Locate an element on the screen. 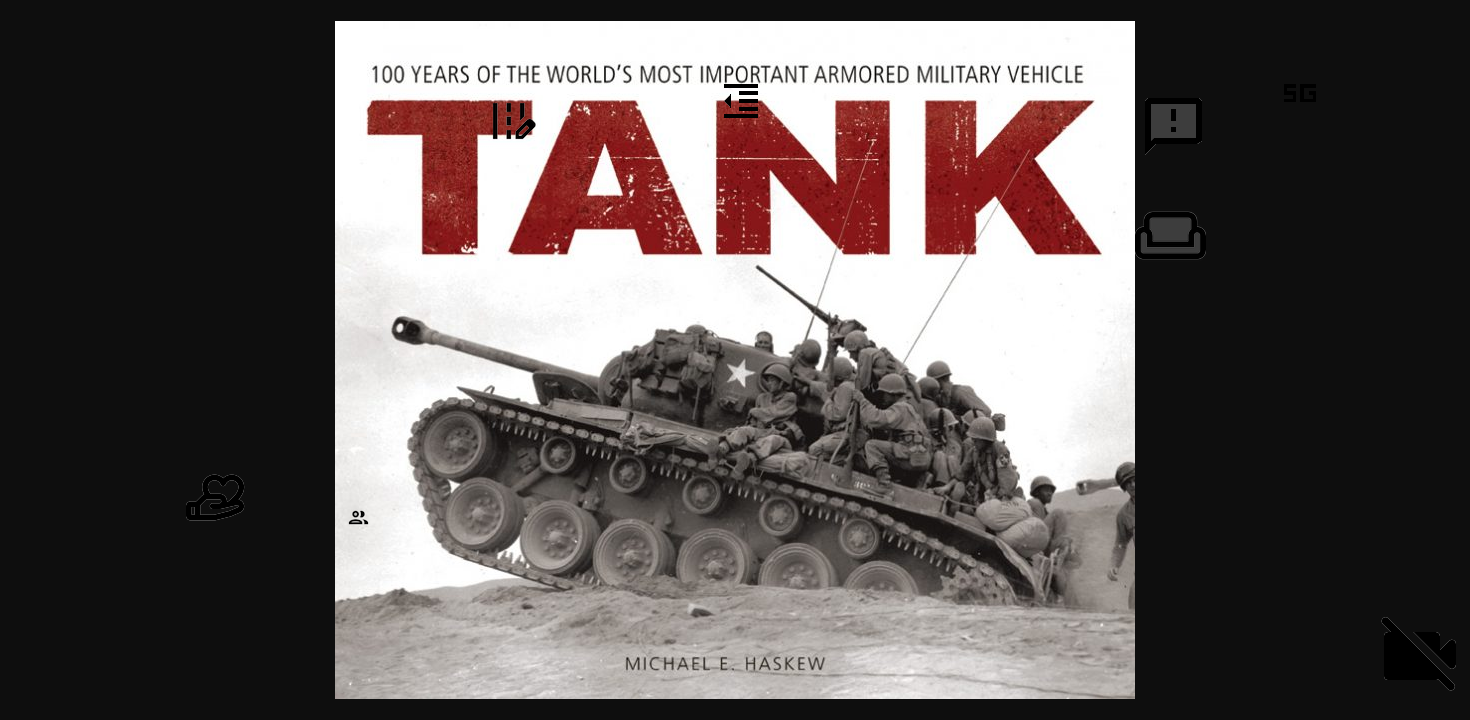 This screenshot has height=720, width=1470. edit road or route details is located at coordinates (511, 121).